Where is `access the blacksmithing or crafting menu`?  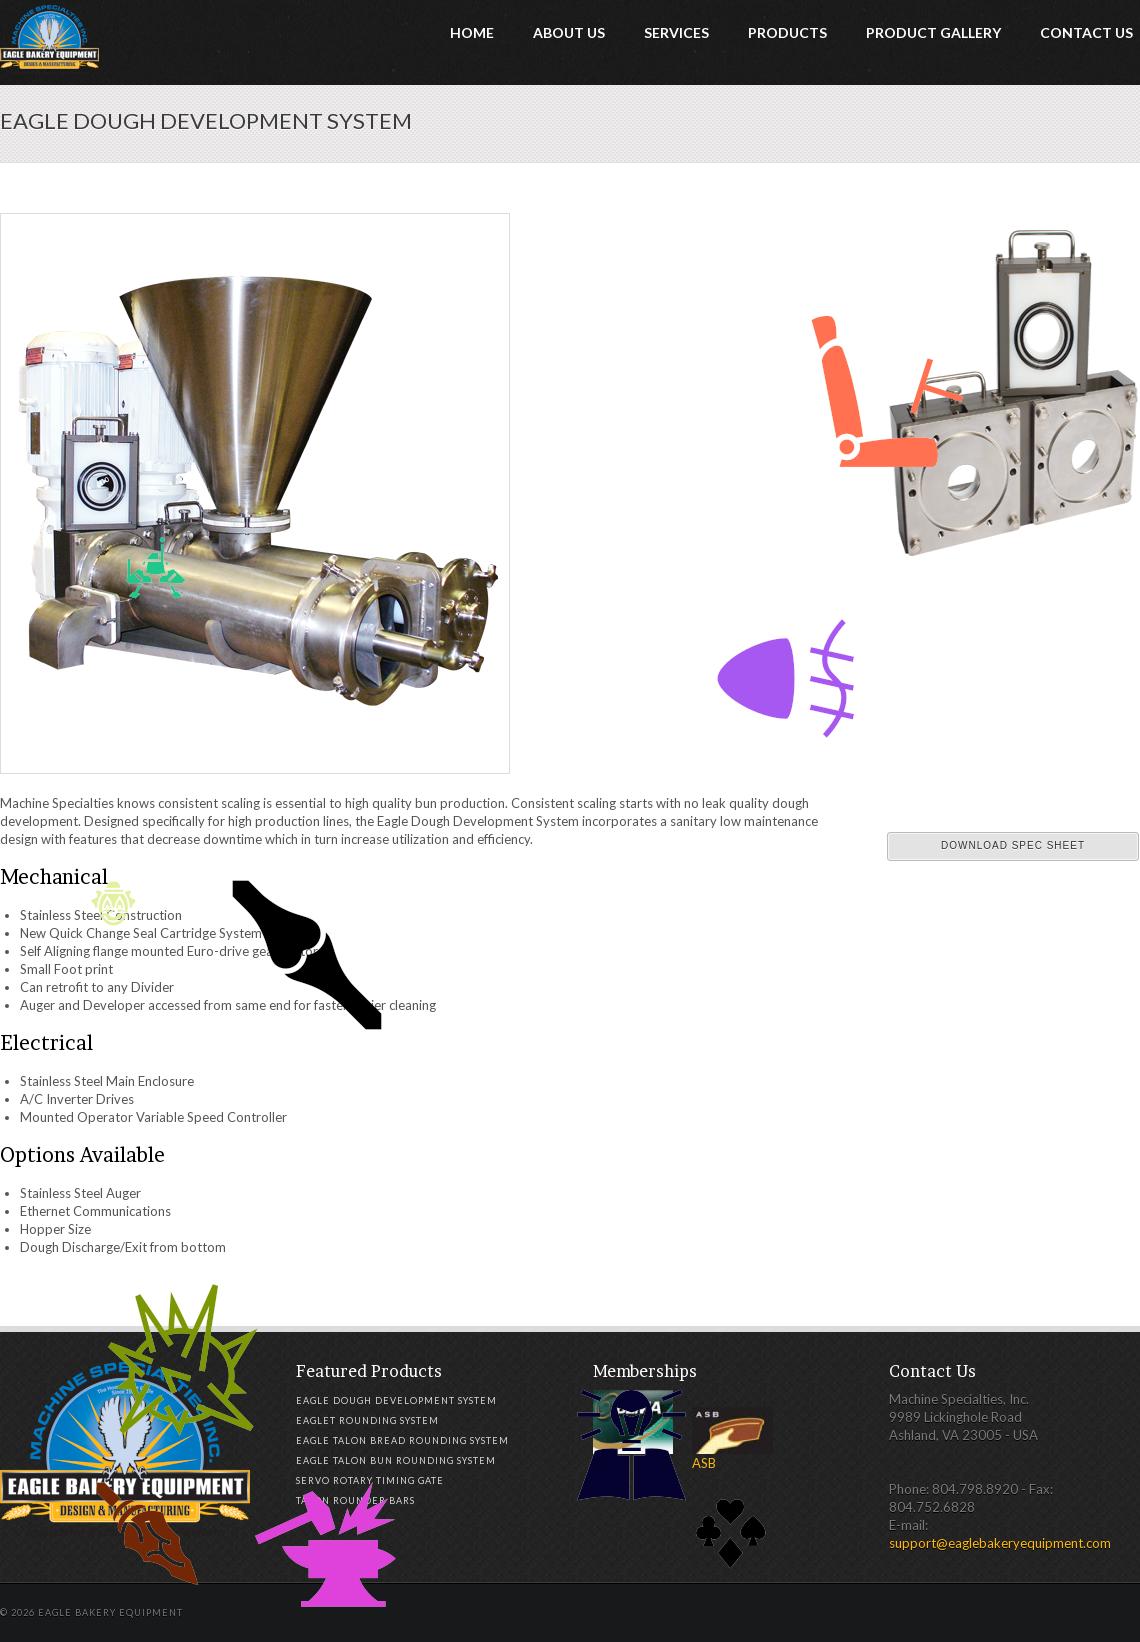 access the blacksmithing or crafting menu is located at coordinates (326, 1537).